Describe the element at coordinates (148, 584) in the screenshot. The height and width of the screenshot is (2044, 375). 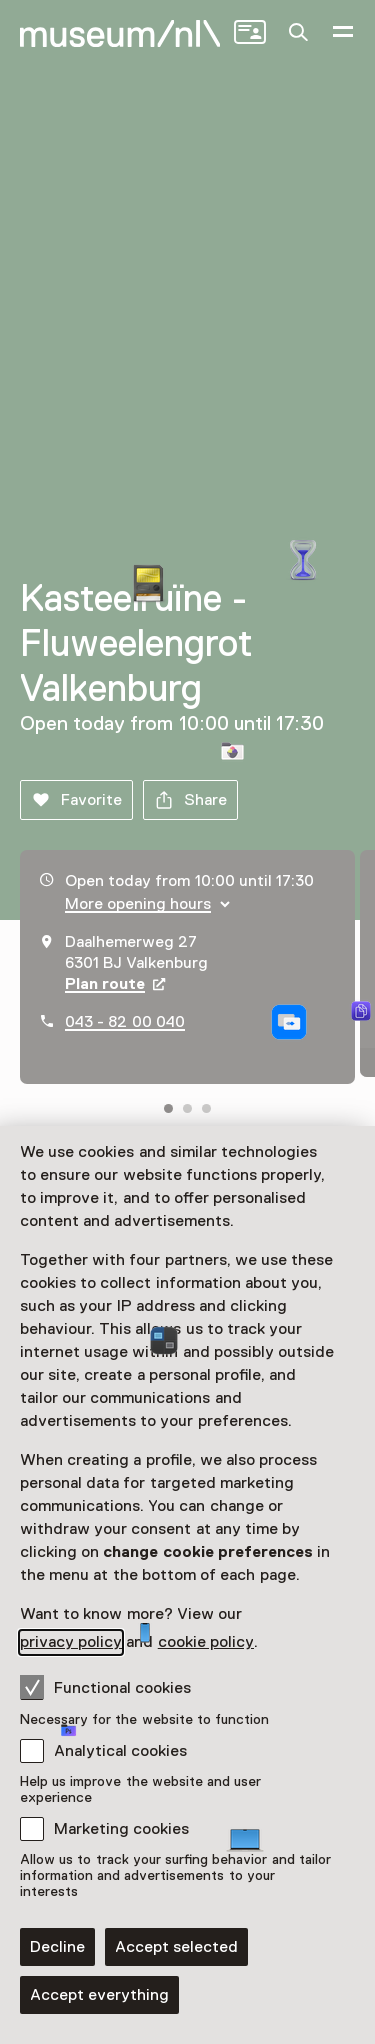
I see `access removable flash storage device` at that location.